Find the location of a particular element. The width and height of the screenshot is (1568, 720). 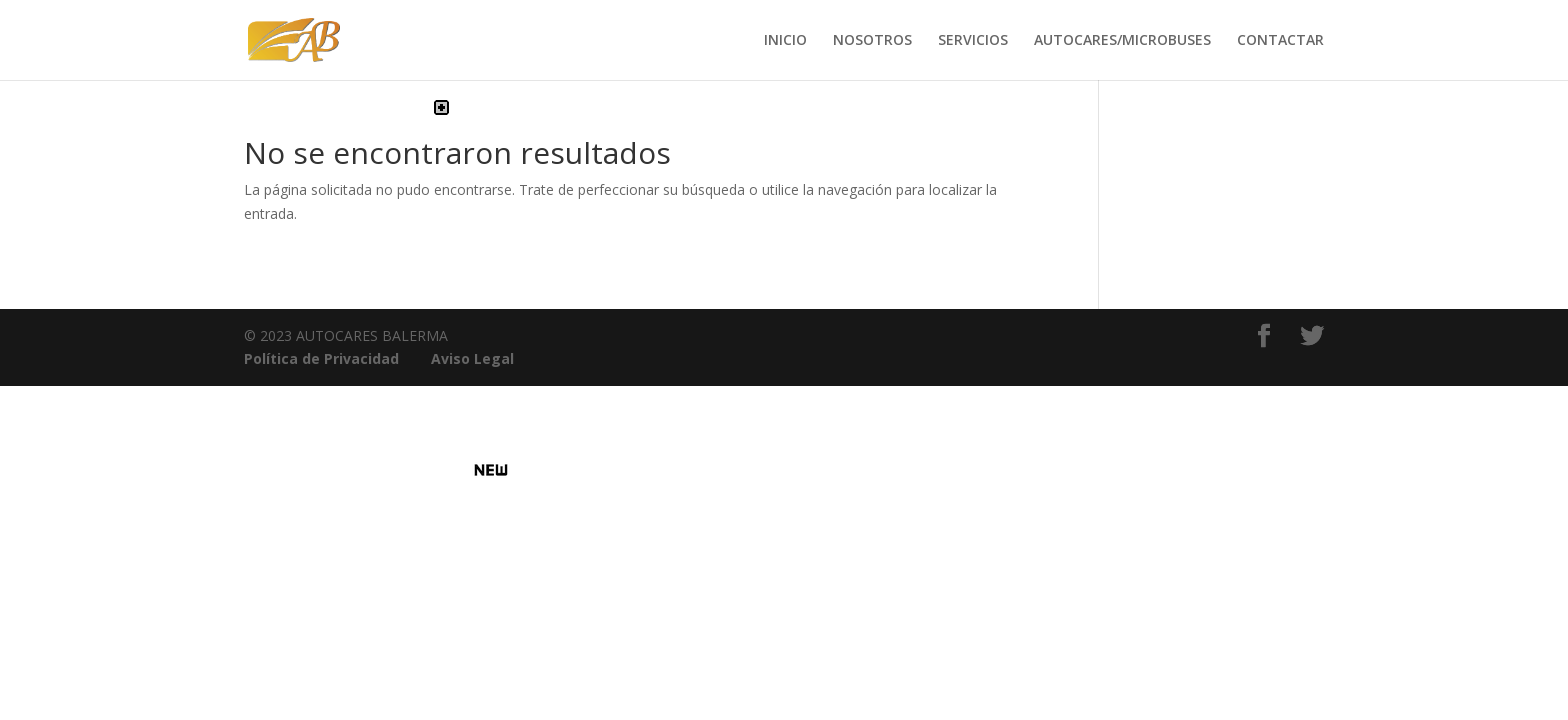

find nearby hospitals or medical facilities is located at coordinates (441, 107).